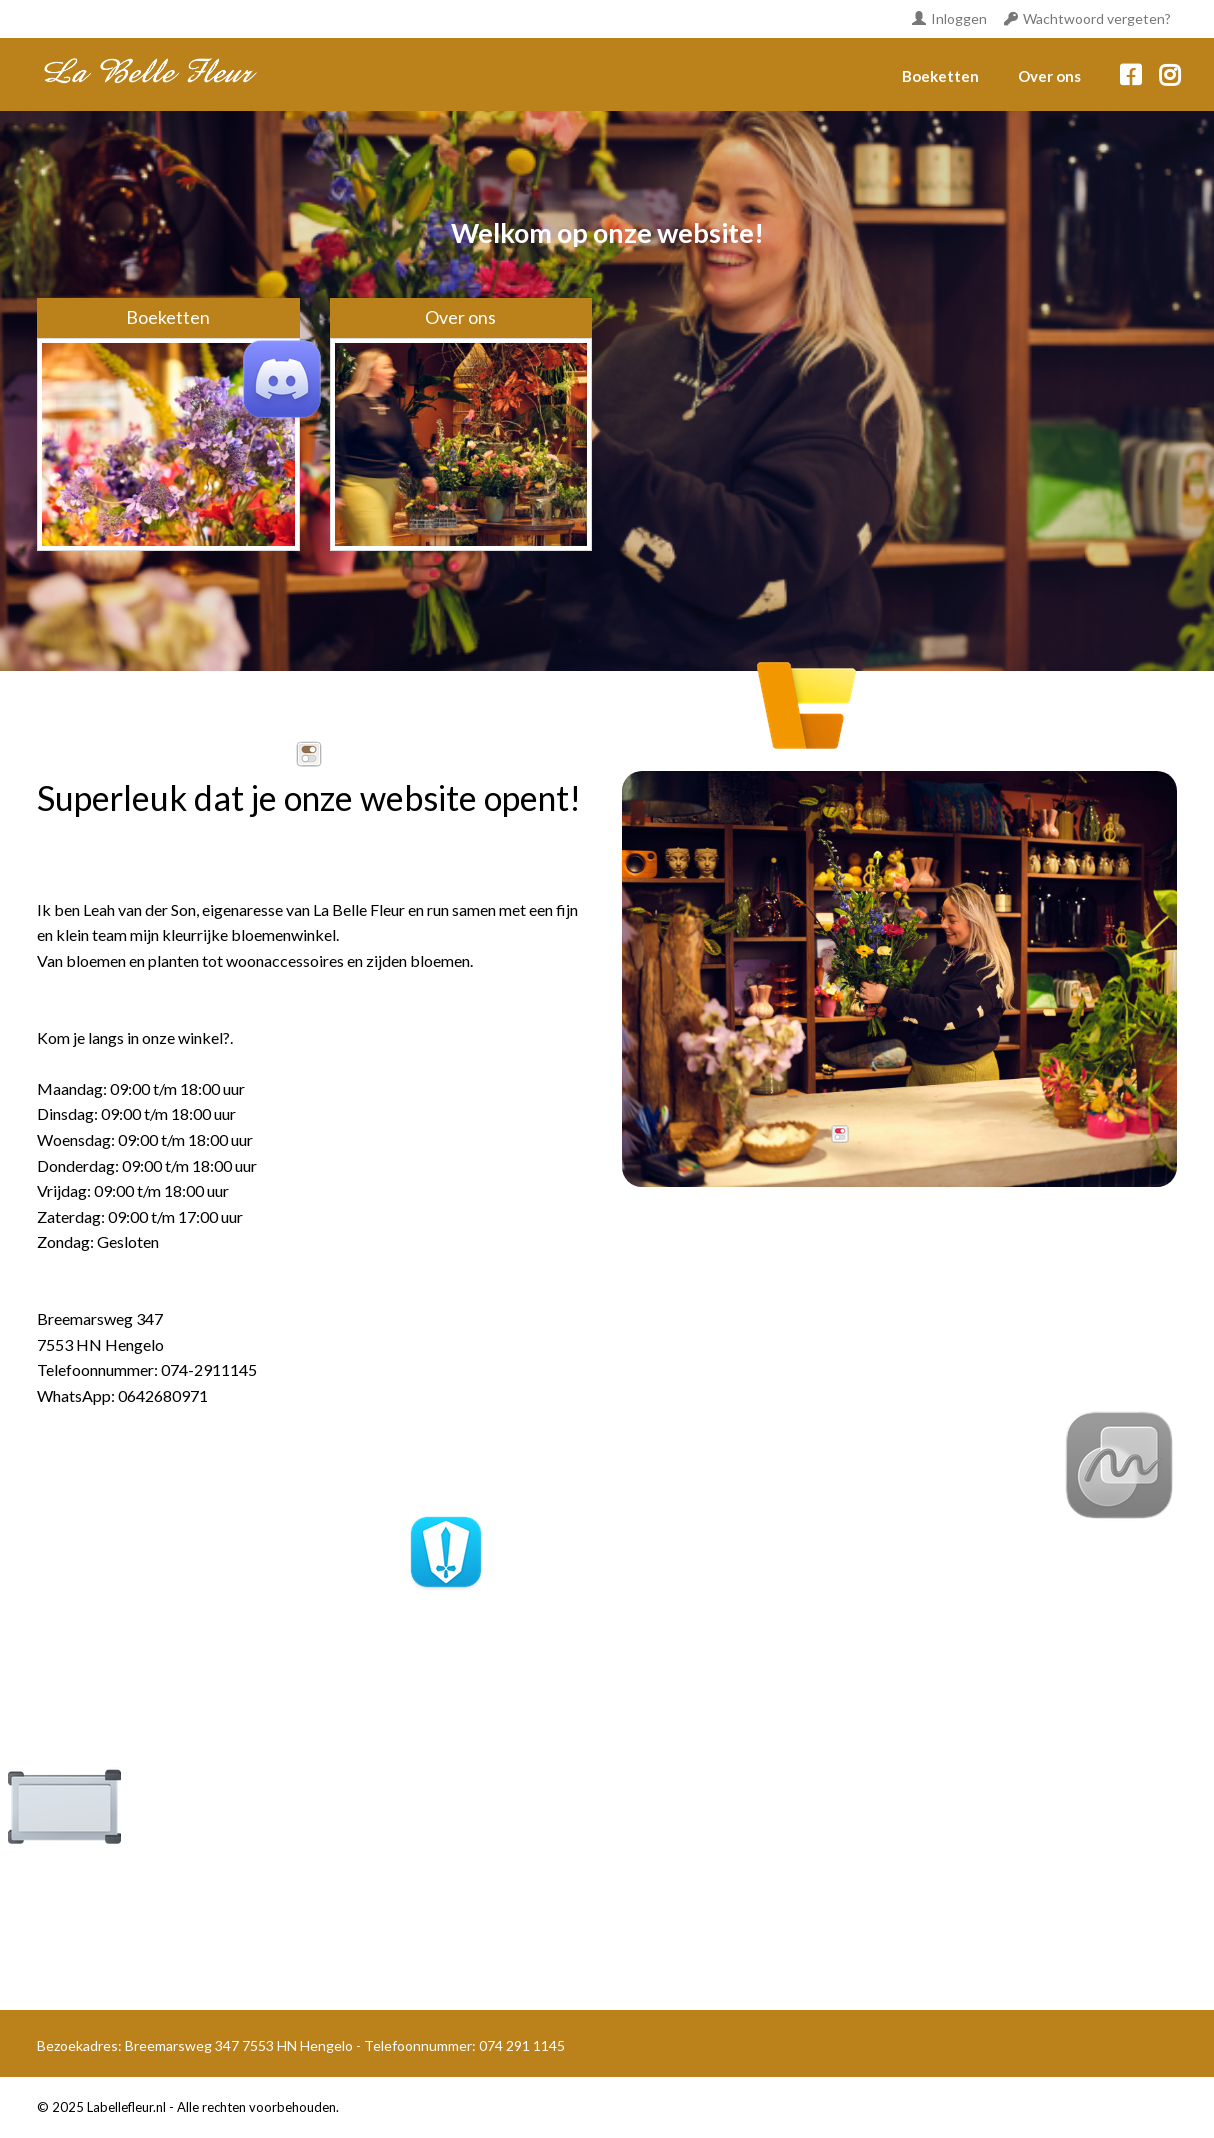 The width and height of the screenshot is (1214, 2138). Describe the element at coordinates (309, 754) in the screenshot. I see `open gnome tweaks to customize system settings` at that location.